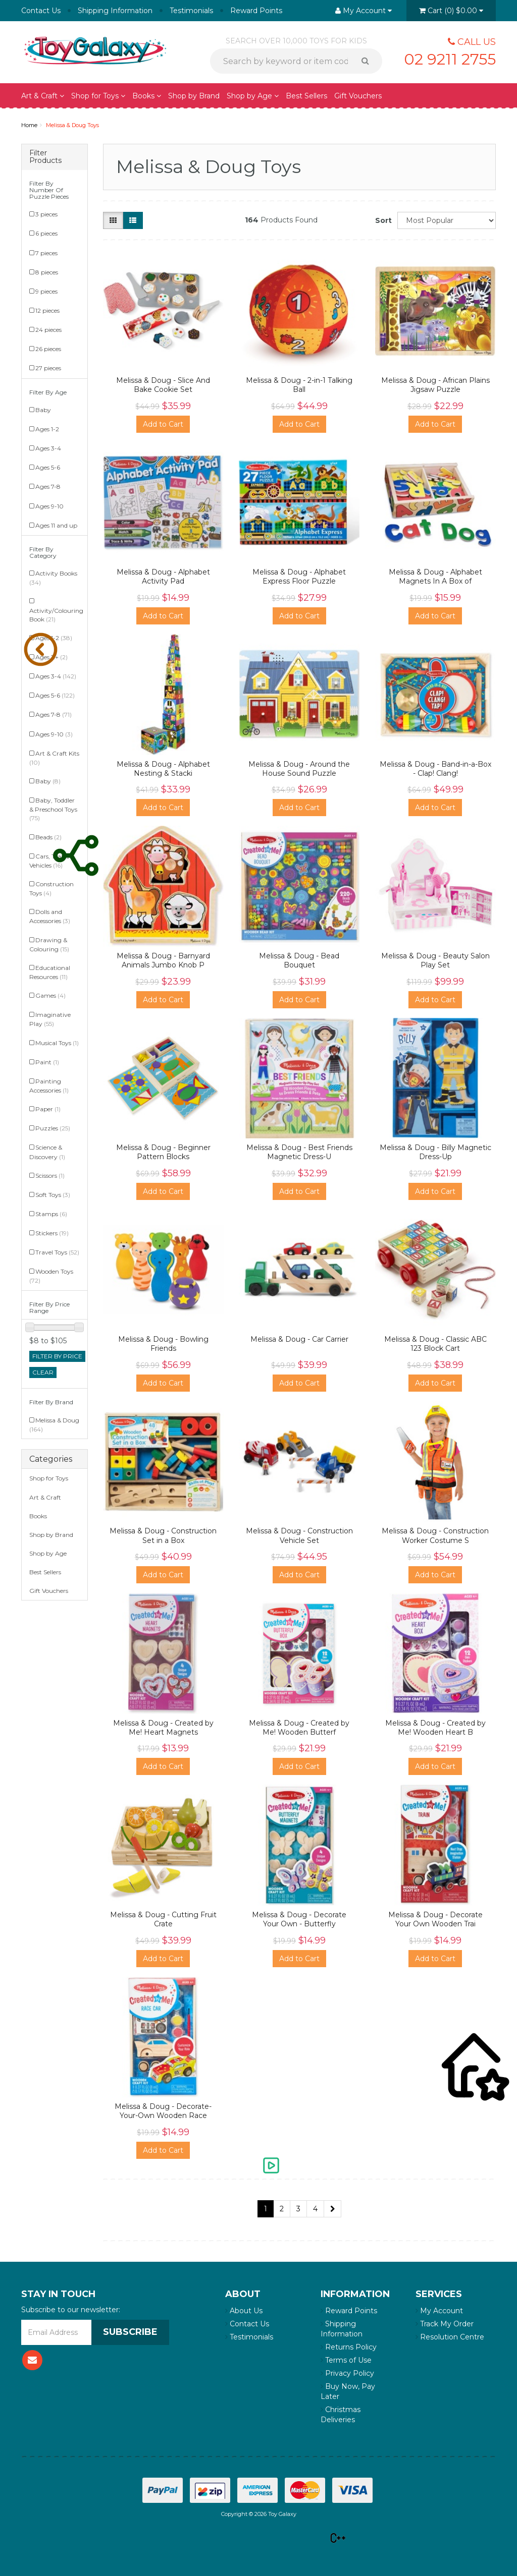 The height and width of the screenshot is (2576, 517). What do you see at coordinates (76, 855) in the screenshot?
I see `view your stackshare profile` at bounding box center [76, 855].